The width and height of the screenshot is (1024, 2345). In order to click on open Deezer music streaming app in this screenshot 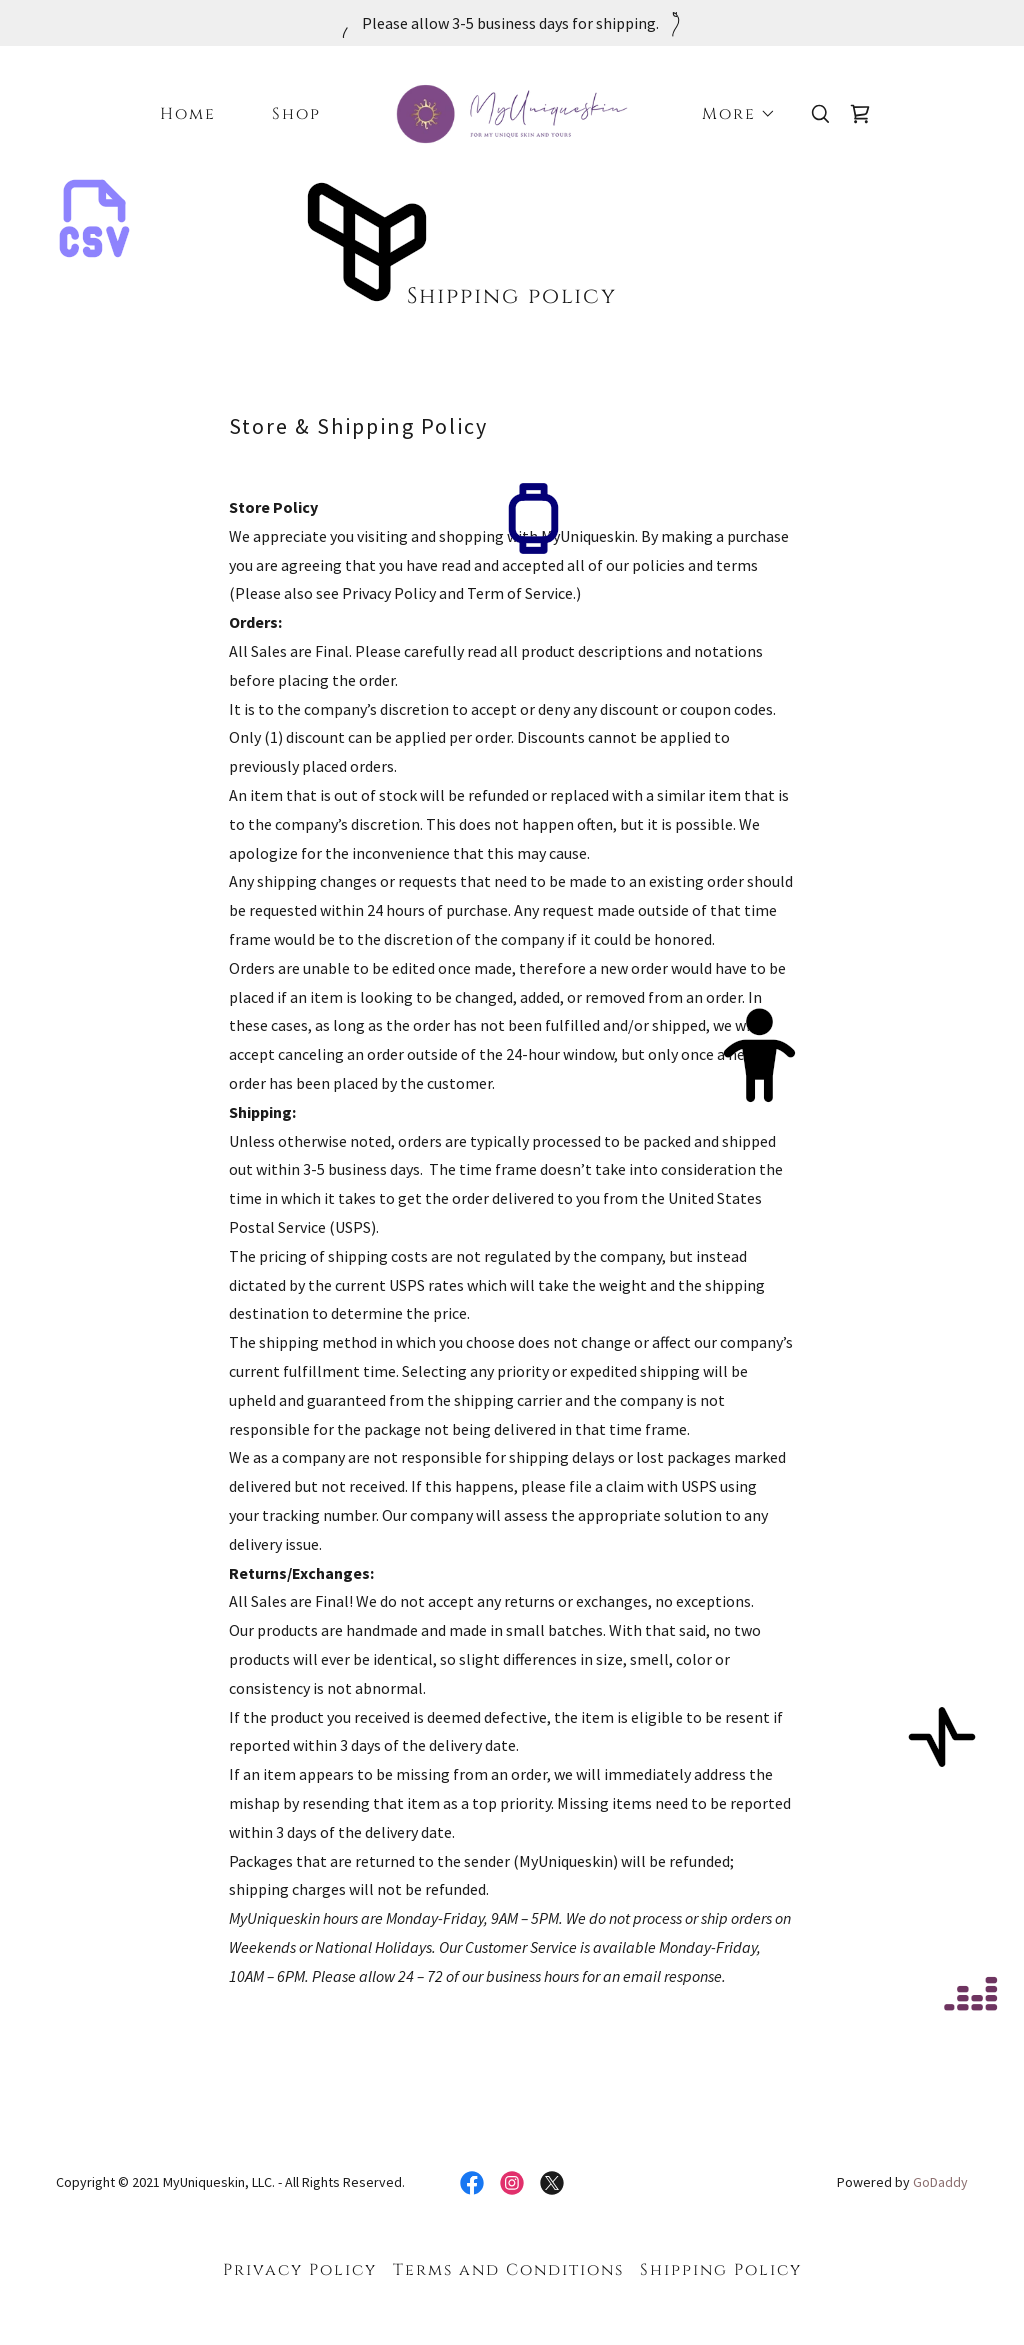, I will do `click(970, 1995)`.